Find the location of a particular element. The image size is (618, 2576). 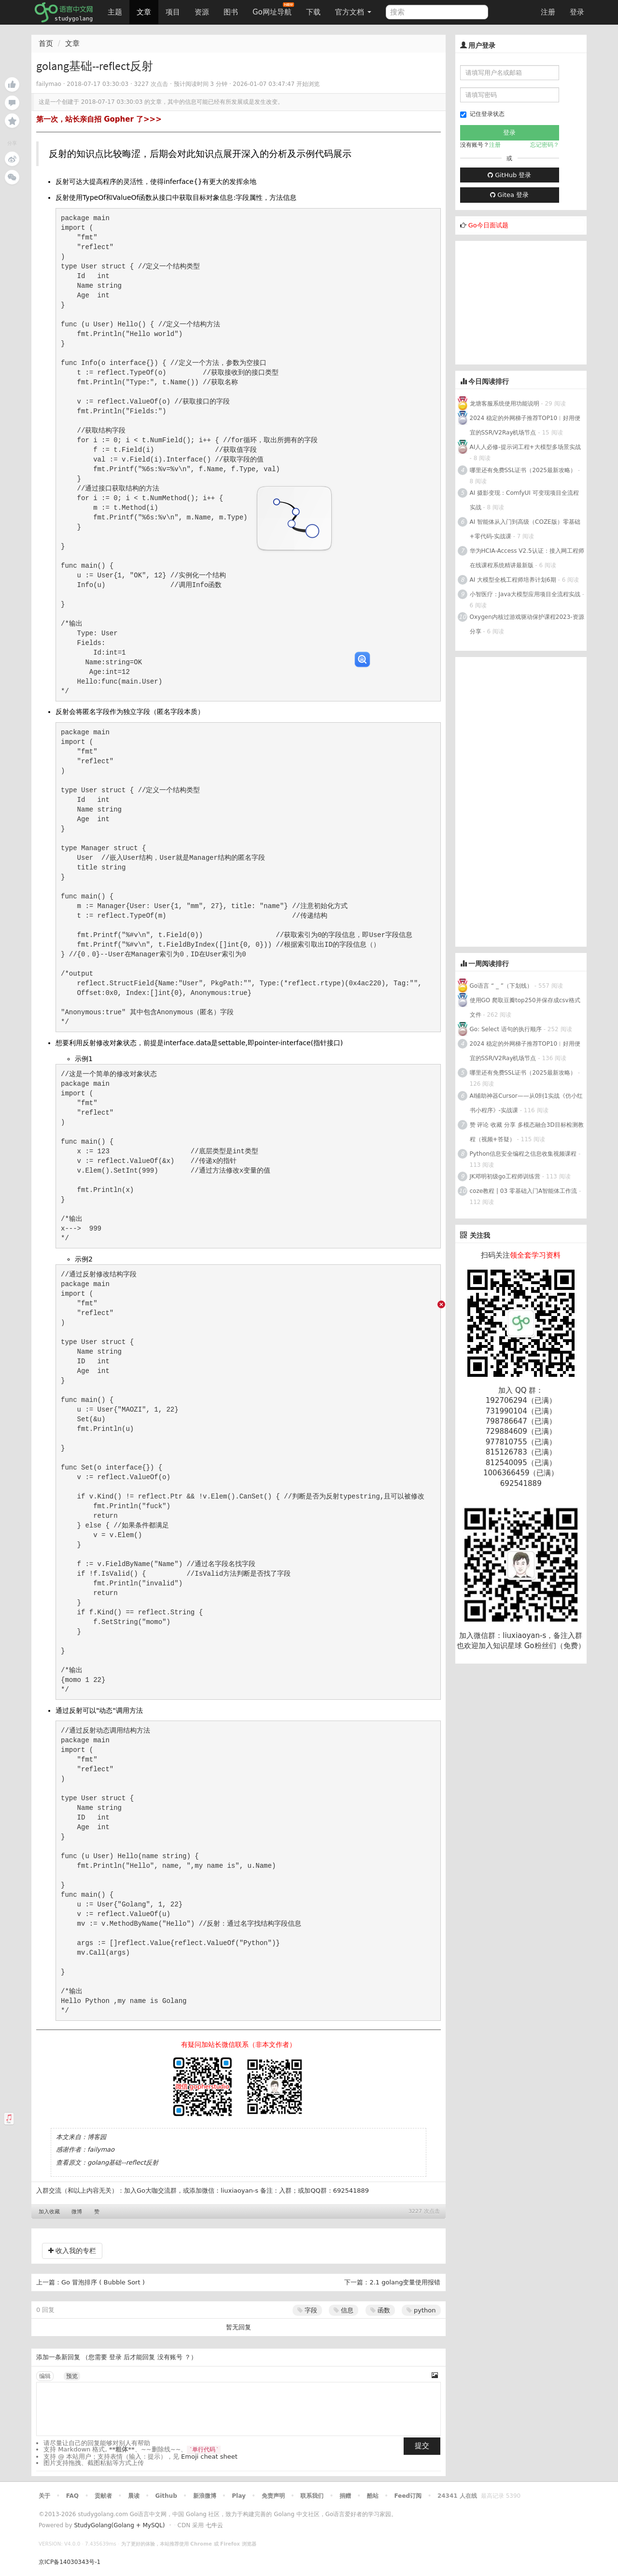

cancel the current action or operation is located at coordinates (441, 1304).